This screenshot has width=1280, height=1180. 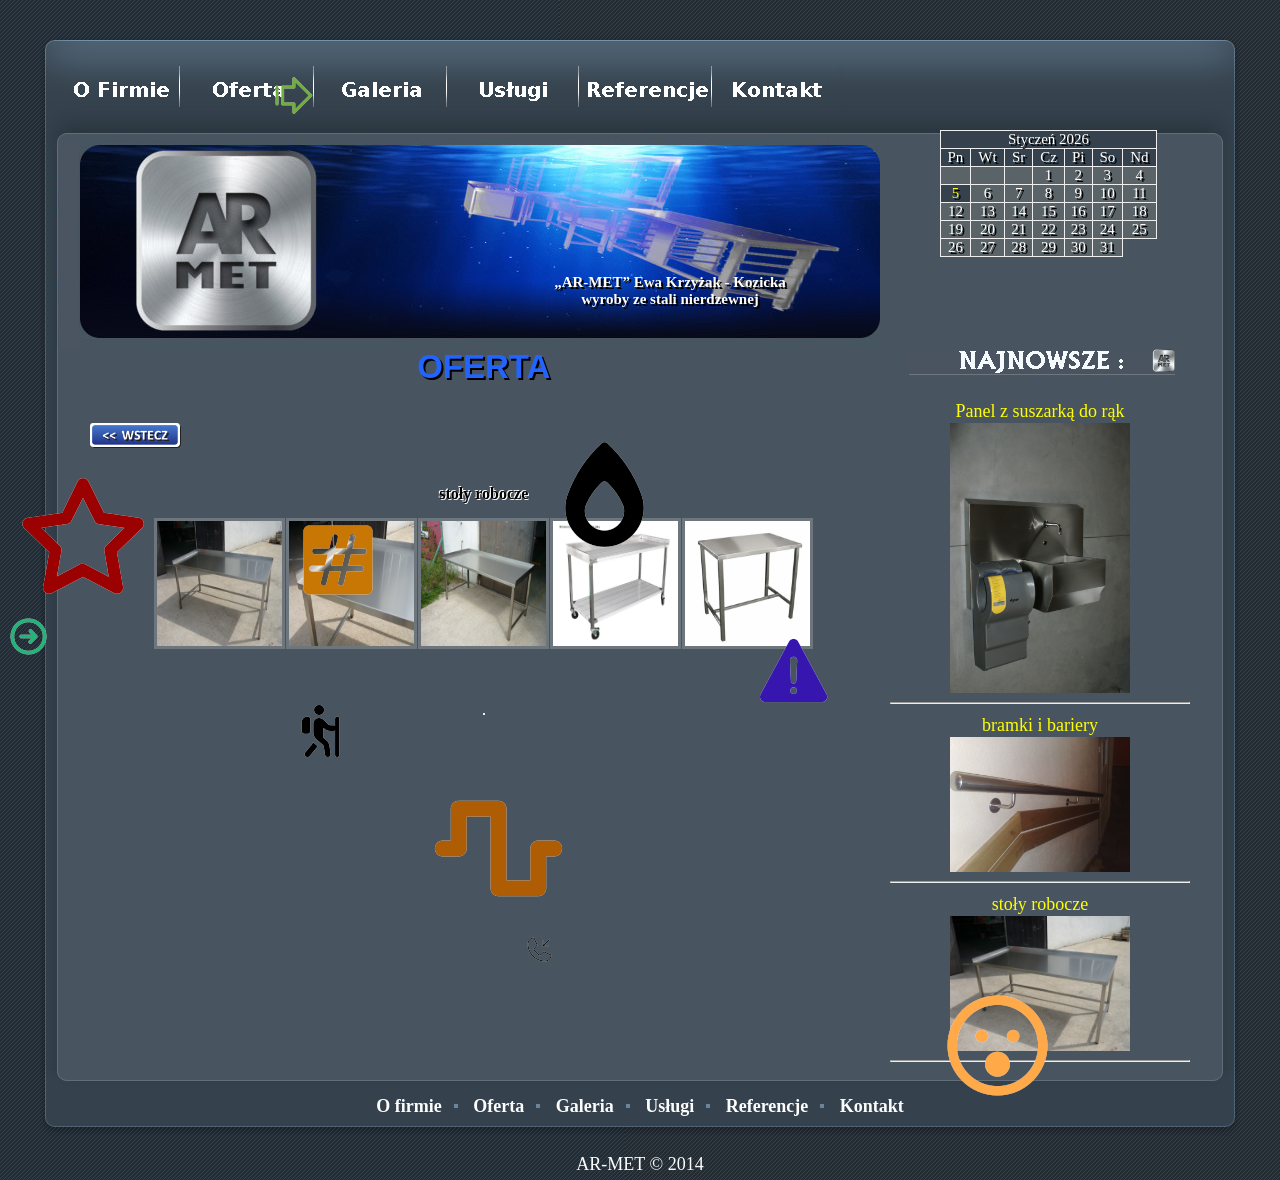 I want to click on add item to favorites, so click(x=83, y=539).